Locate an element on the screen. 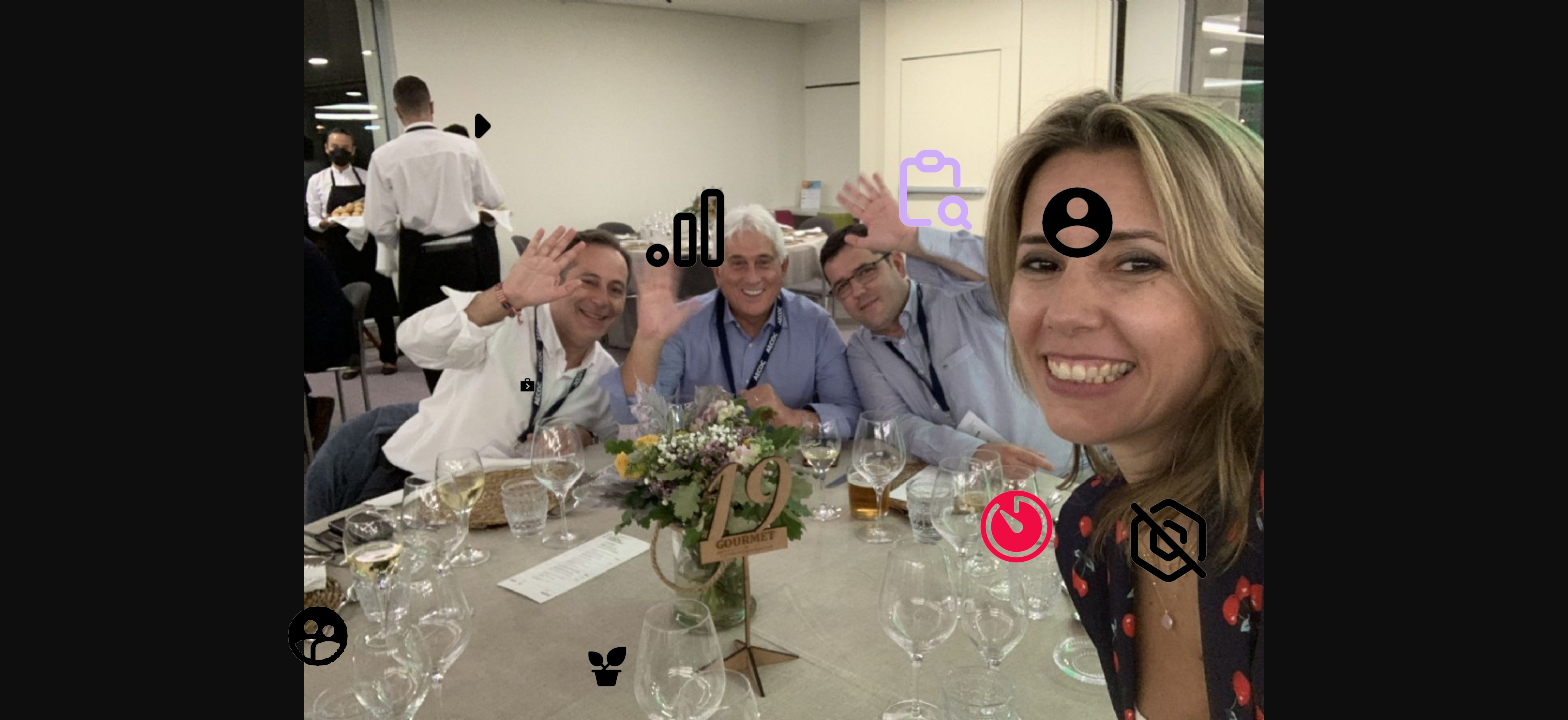 The width and height of the screenshot is (1568, 720). search clipboard contents is located at coordinates (930, 188).